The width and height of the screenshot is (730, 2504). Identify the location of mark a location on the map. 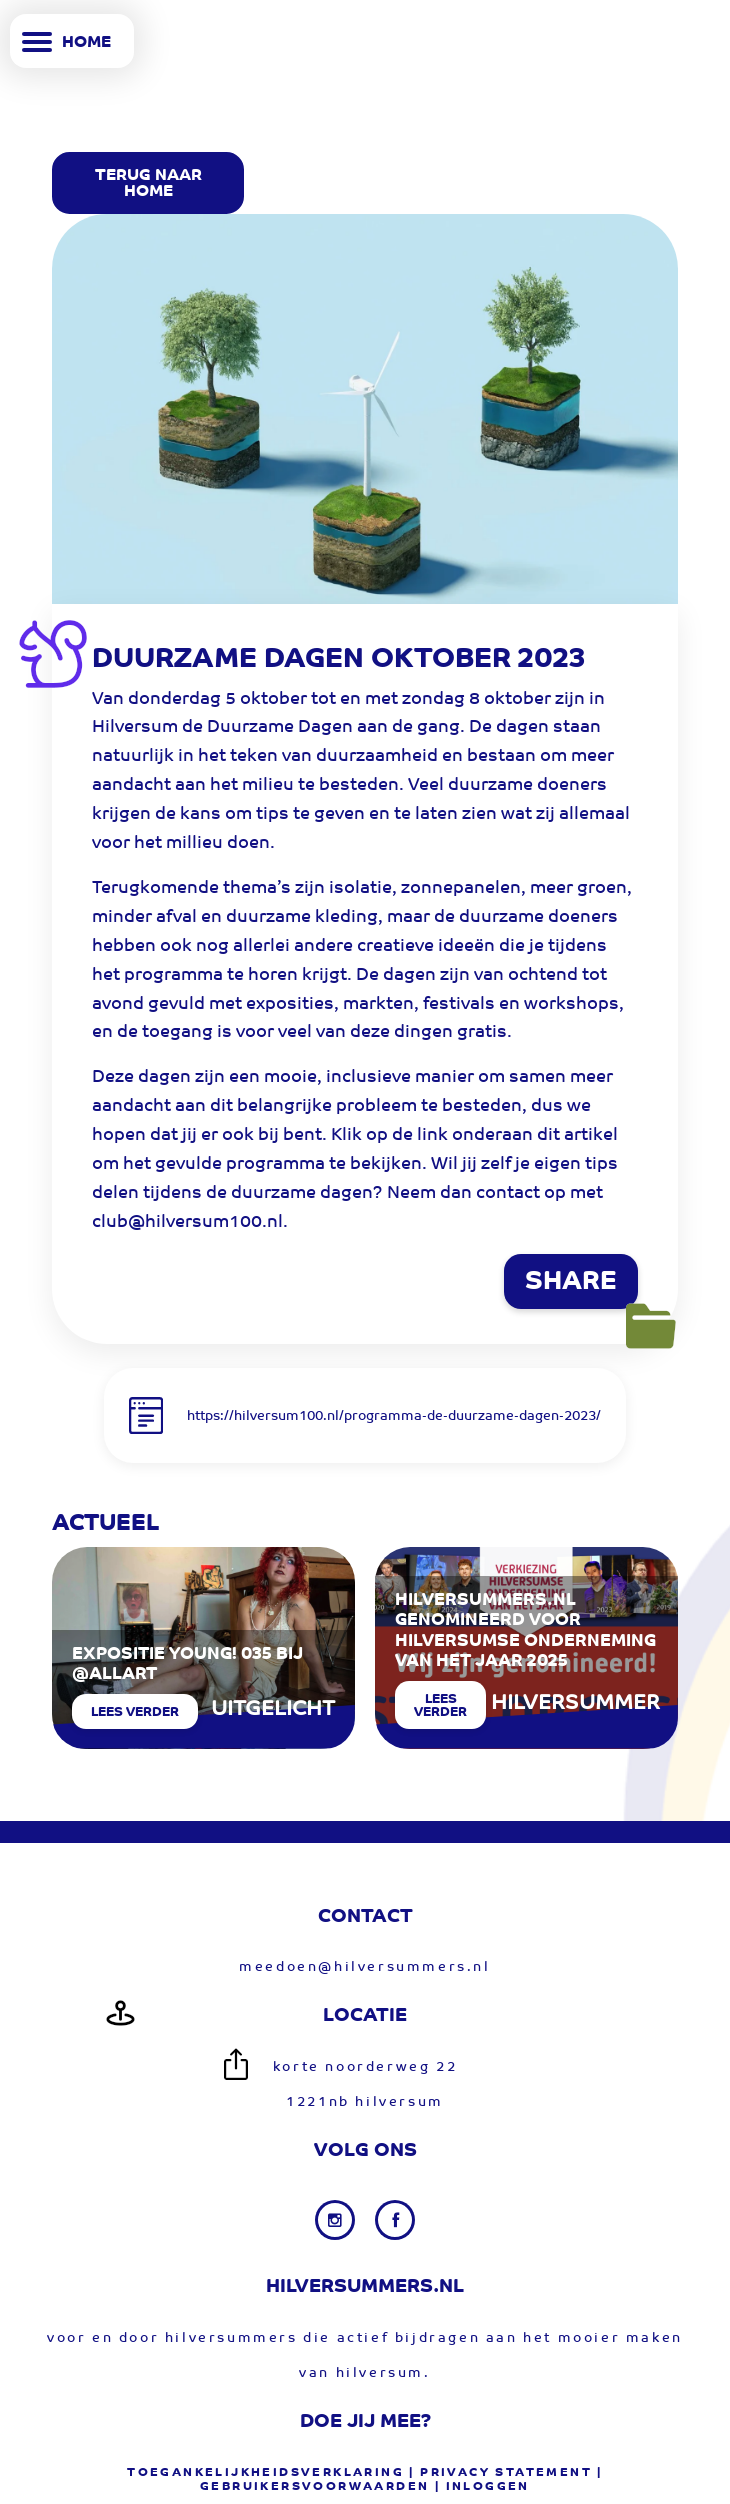
(120, 2013).